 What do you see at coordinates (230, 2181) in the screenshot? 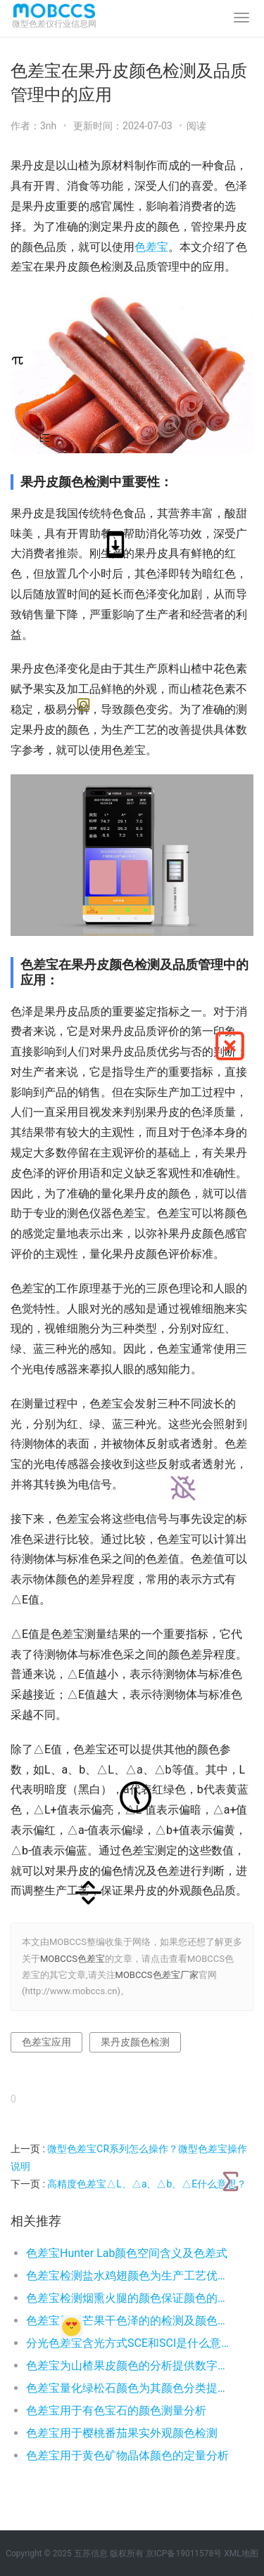
I see `calculate sum or total` at bounding box center [230, 2181].